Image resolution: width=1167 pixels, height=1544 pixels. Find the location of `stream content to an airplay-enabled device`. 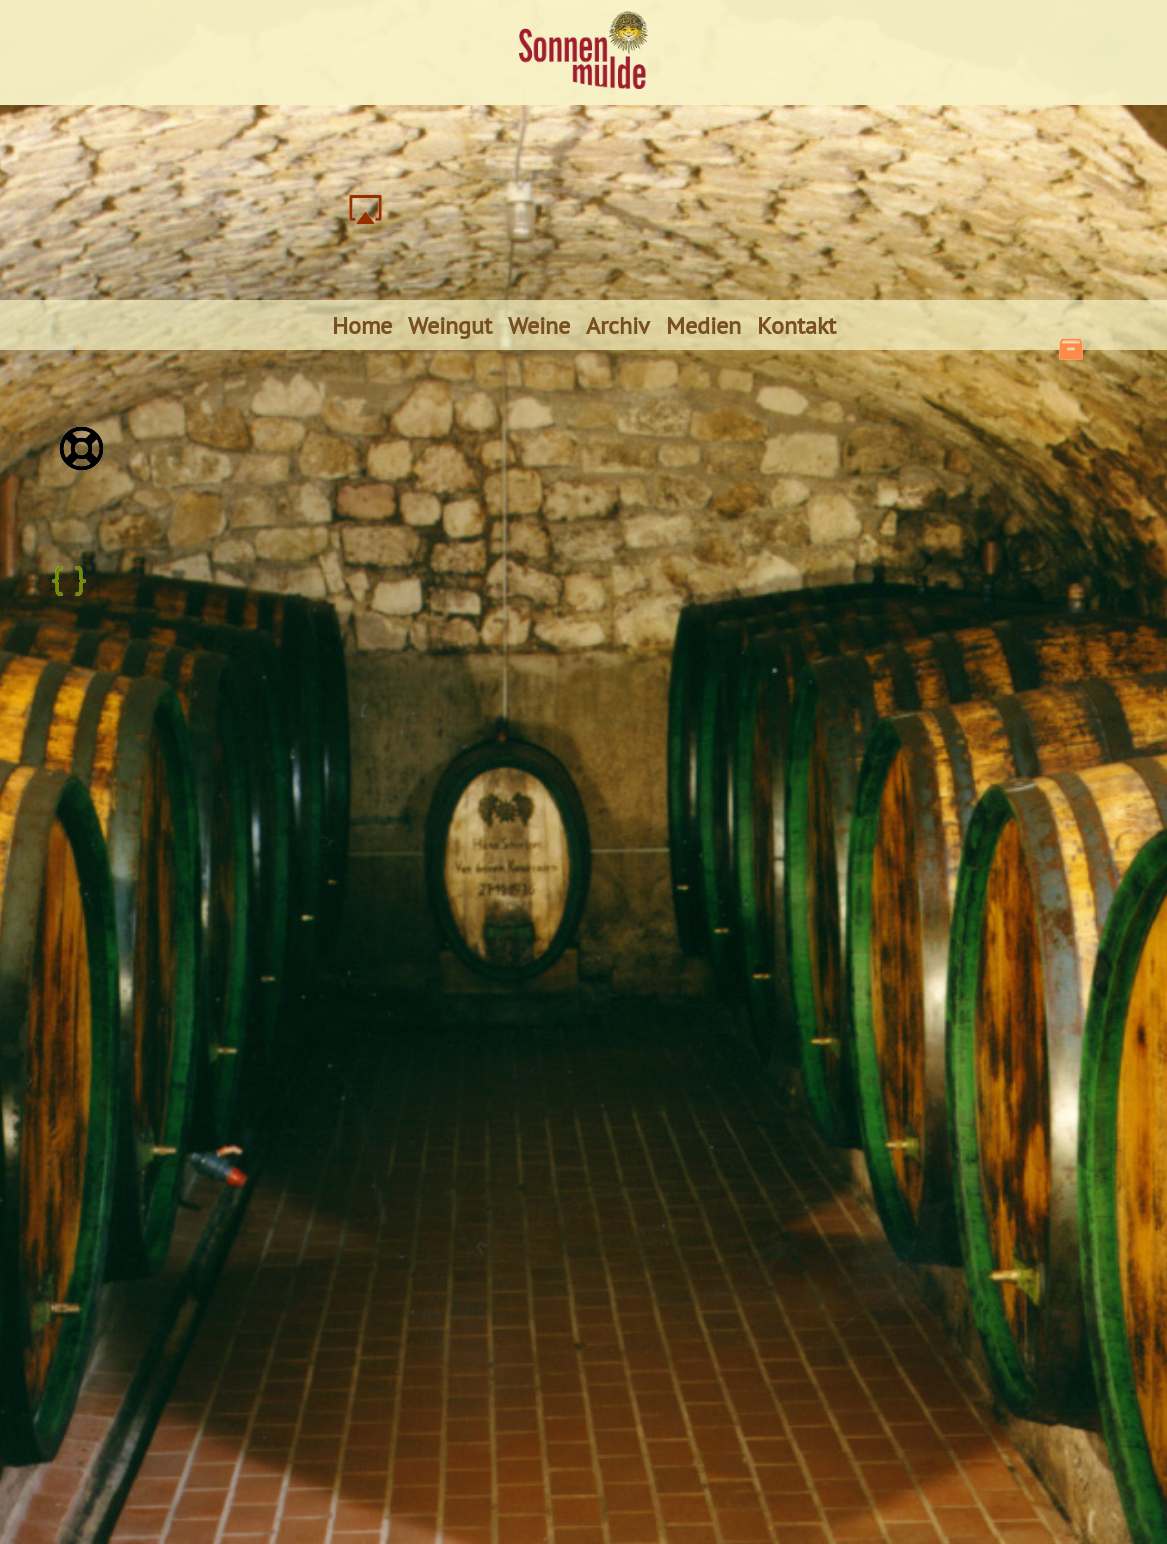

stream content to an airplay-enabled device is located at coordinates (365, 209).